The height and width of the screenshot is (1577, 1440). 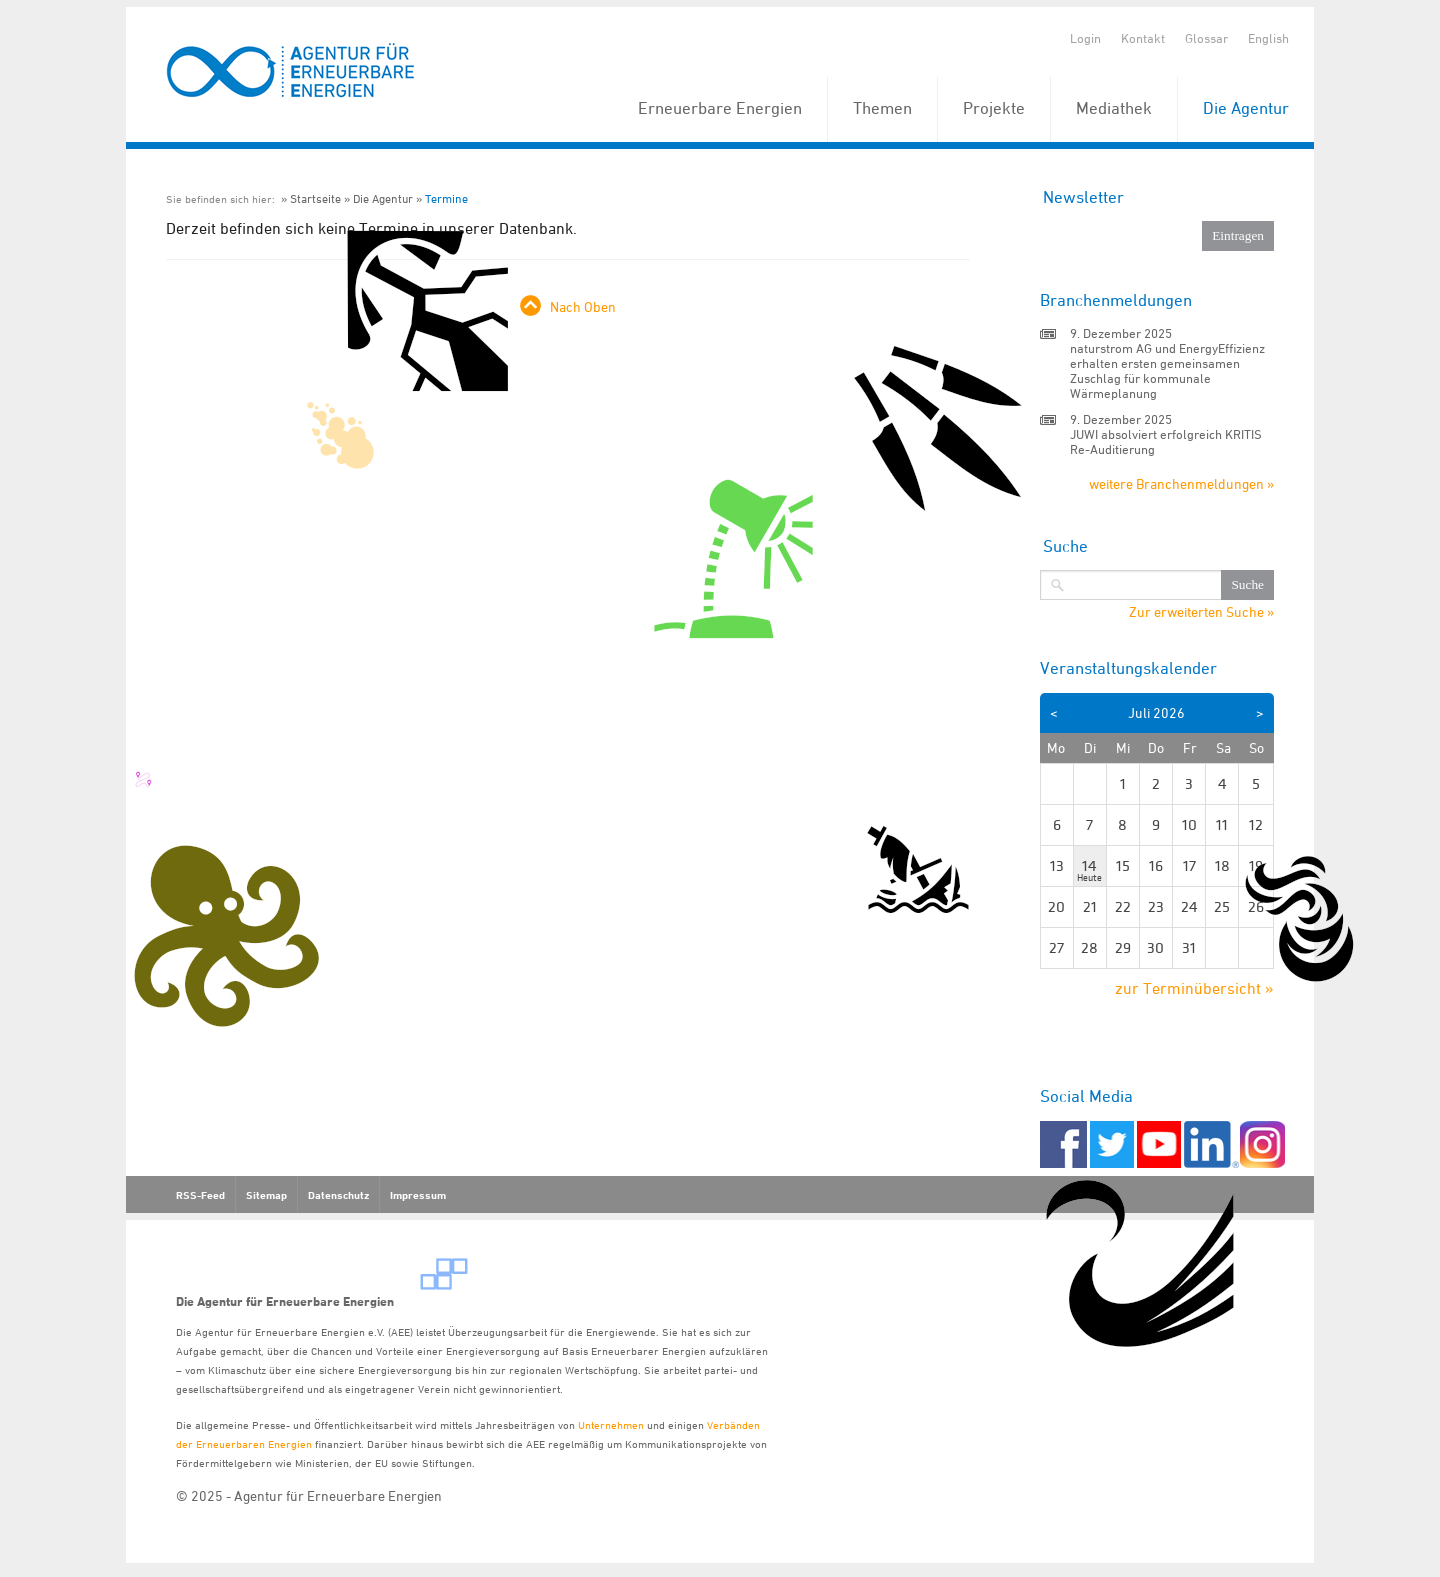 I want to click on tetris-style block piece in a game interface, so click(x=444, y=1274).